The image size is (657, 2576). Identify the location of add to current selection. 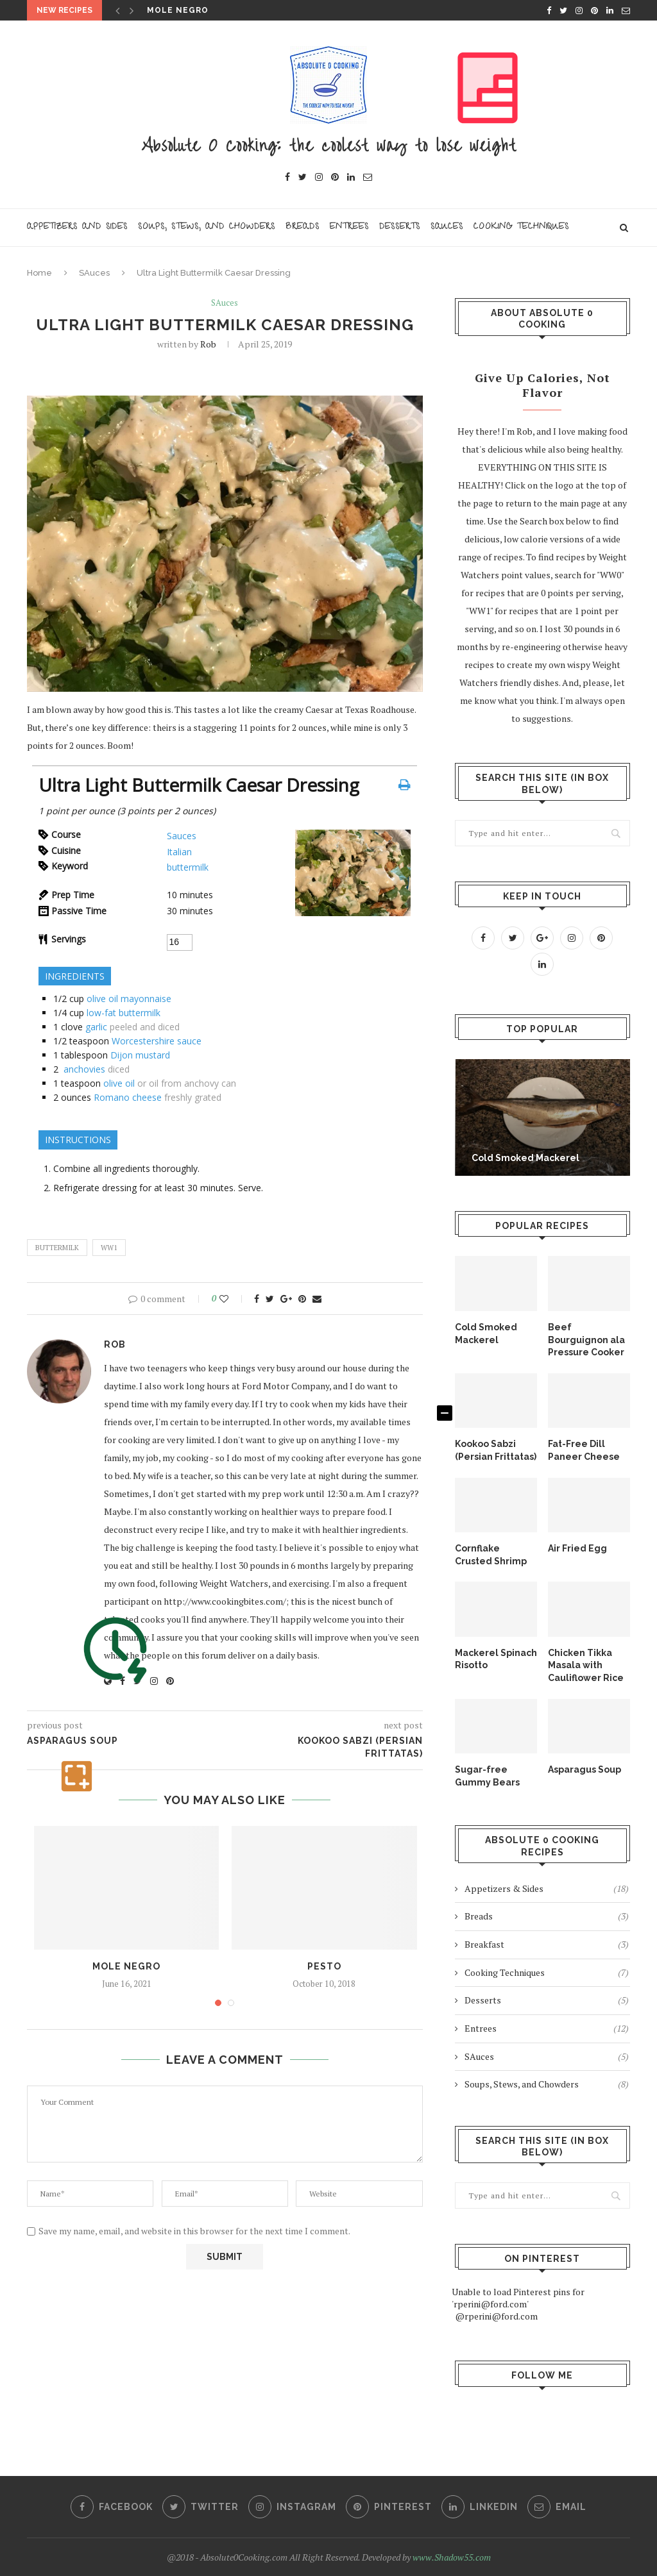
(76, 1776).